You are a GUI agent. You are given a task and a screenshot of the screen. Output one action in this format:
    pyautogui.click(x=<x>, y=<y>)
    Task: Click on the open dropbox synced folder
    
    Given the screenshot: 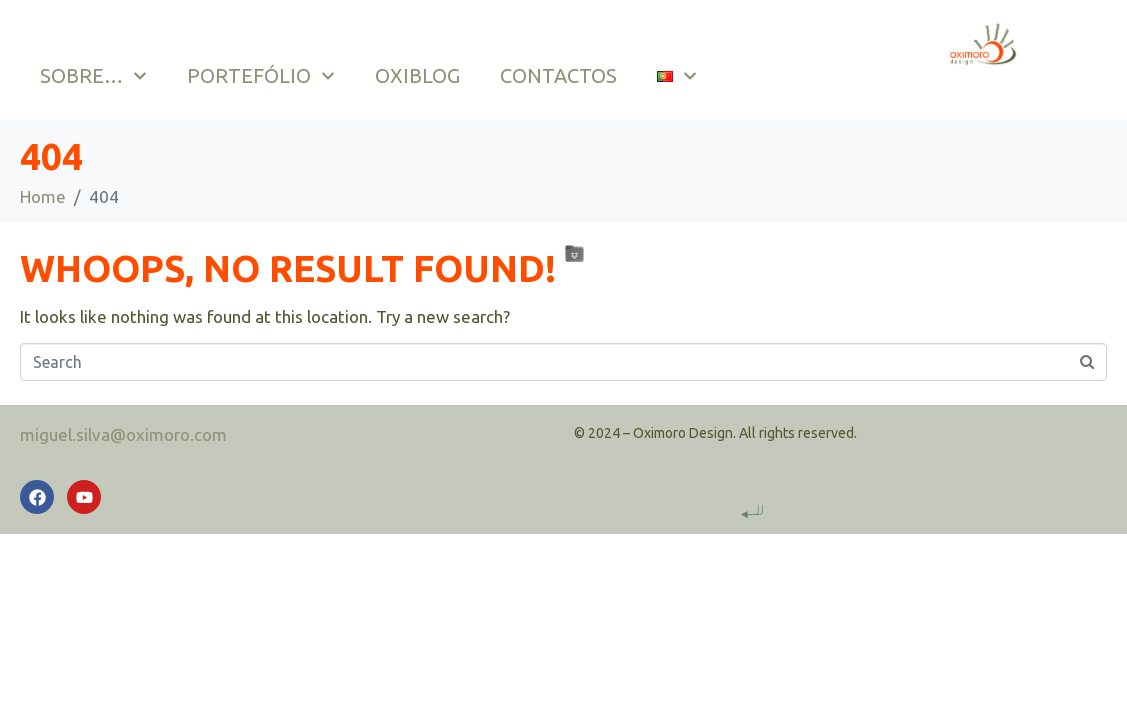 What is the action you would take?
    pyautogui.click(x=574, y=253)
    